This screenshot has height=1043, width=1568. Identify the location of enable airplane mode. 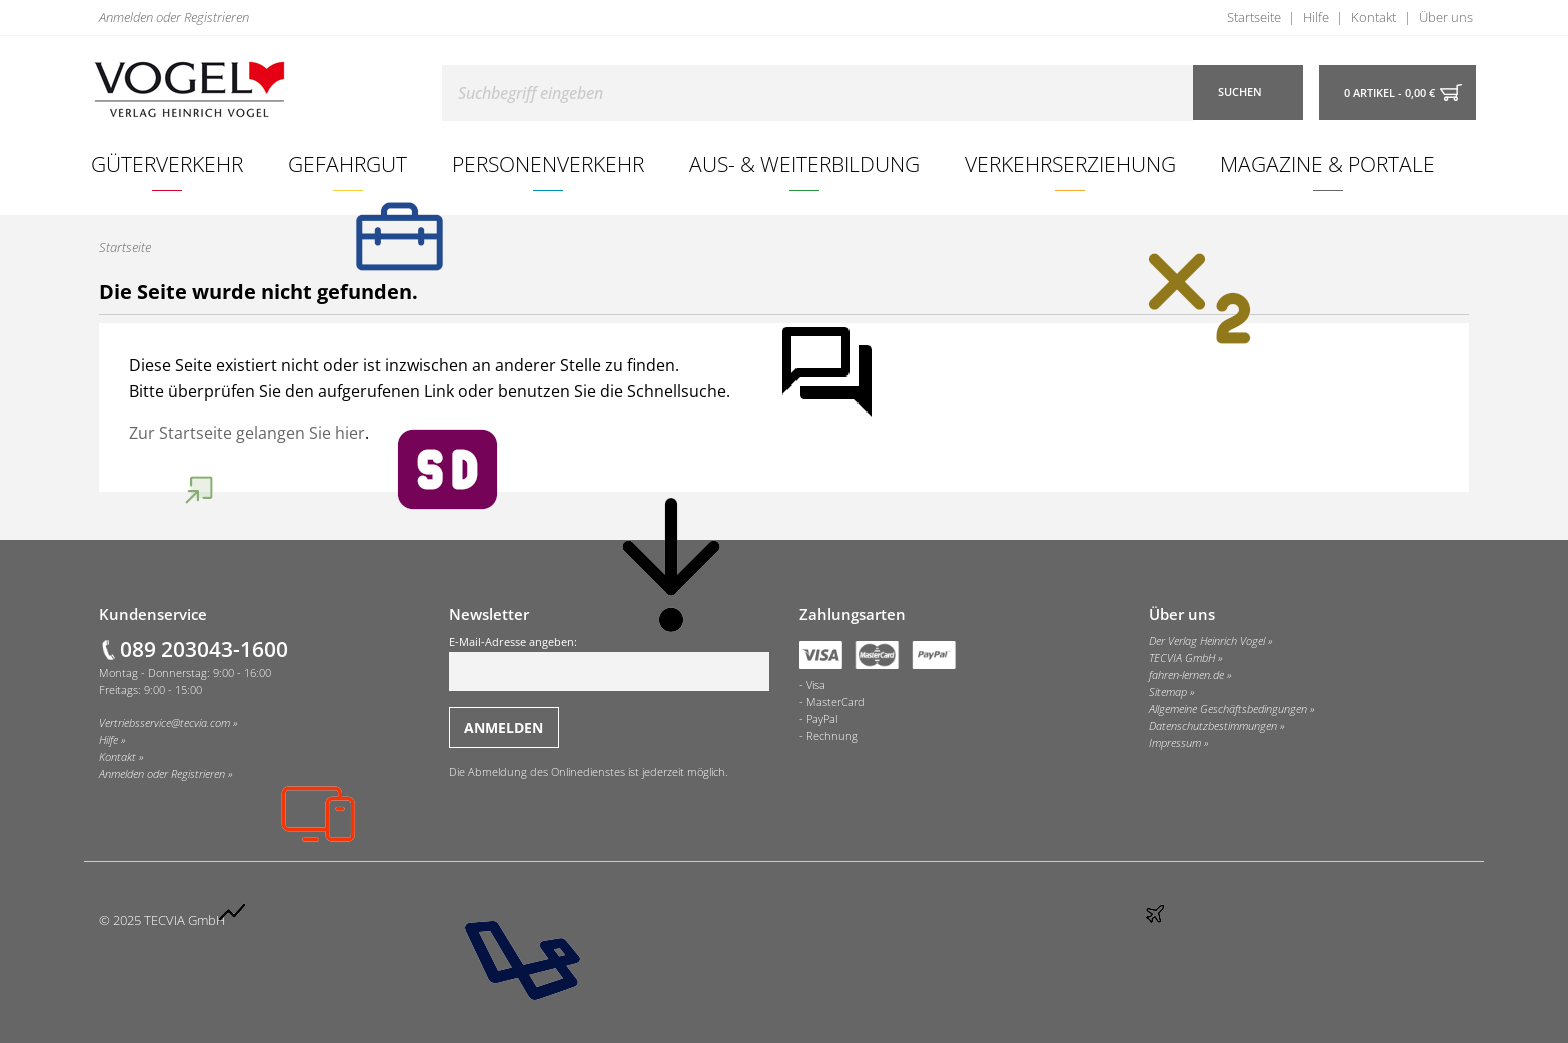
(1155, 914).